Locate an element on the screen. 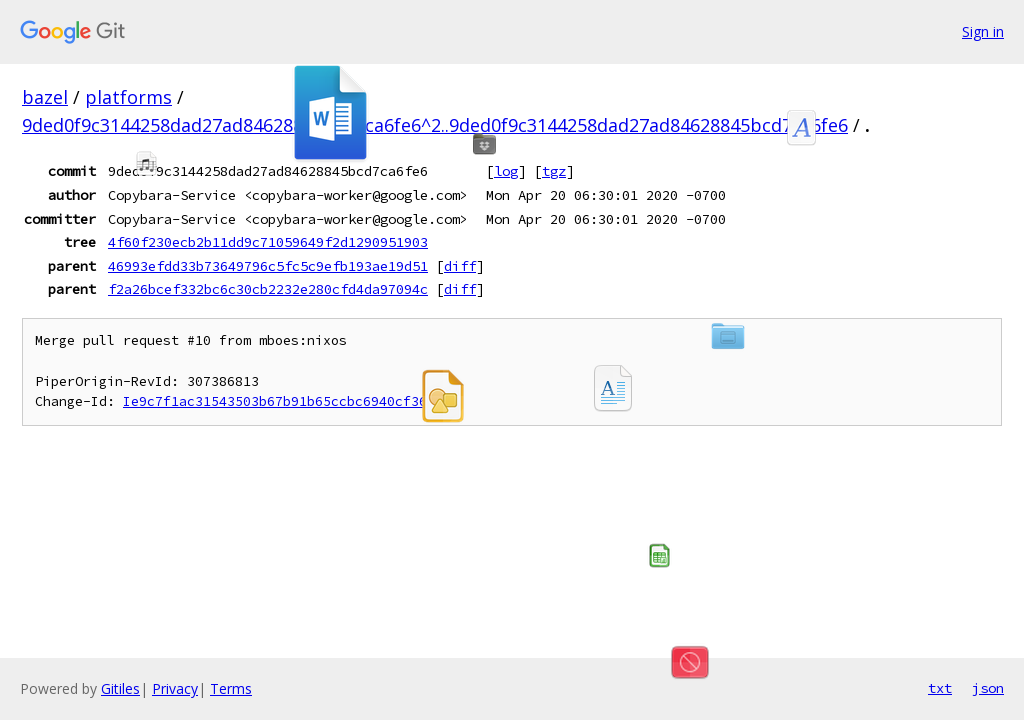 Image resolution: width=1024 pixels, height=720 pixels. open your dropbox synced folder is located at coordinates (484, 143).